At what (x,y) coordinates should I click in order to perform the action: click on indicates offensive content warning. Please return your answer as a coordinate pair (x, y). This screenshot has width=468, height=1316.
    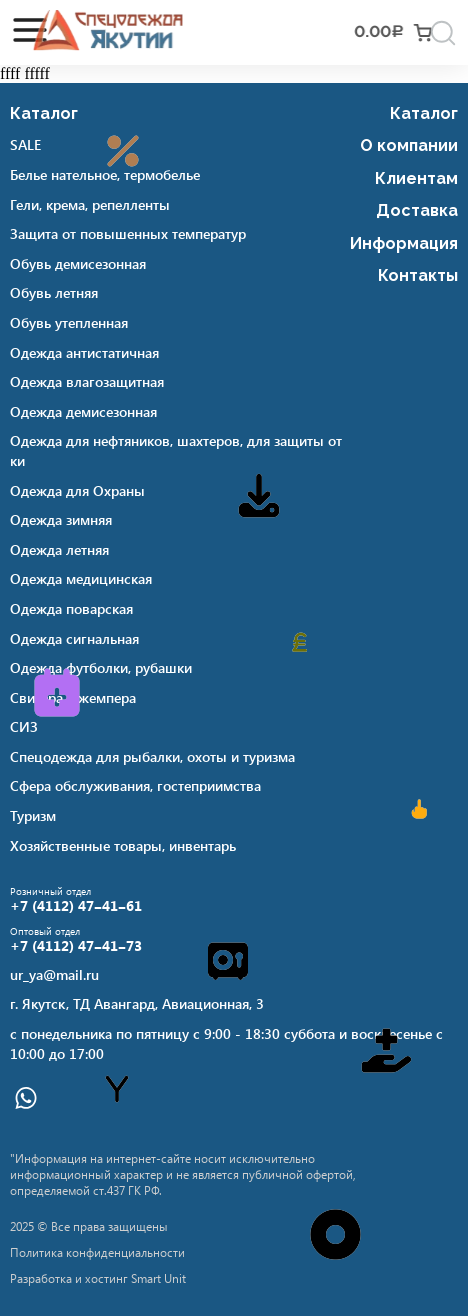
    Looking at the image, I should click on (419, 809).